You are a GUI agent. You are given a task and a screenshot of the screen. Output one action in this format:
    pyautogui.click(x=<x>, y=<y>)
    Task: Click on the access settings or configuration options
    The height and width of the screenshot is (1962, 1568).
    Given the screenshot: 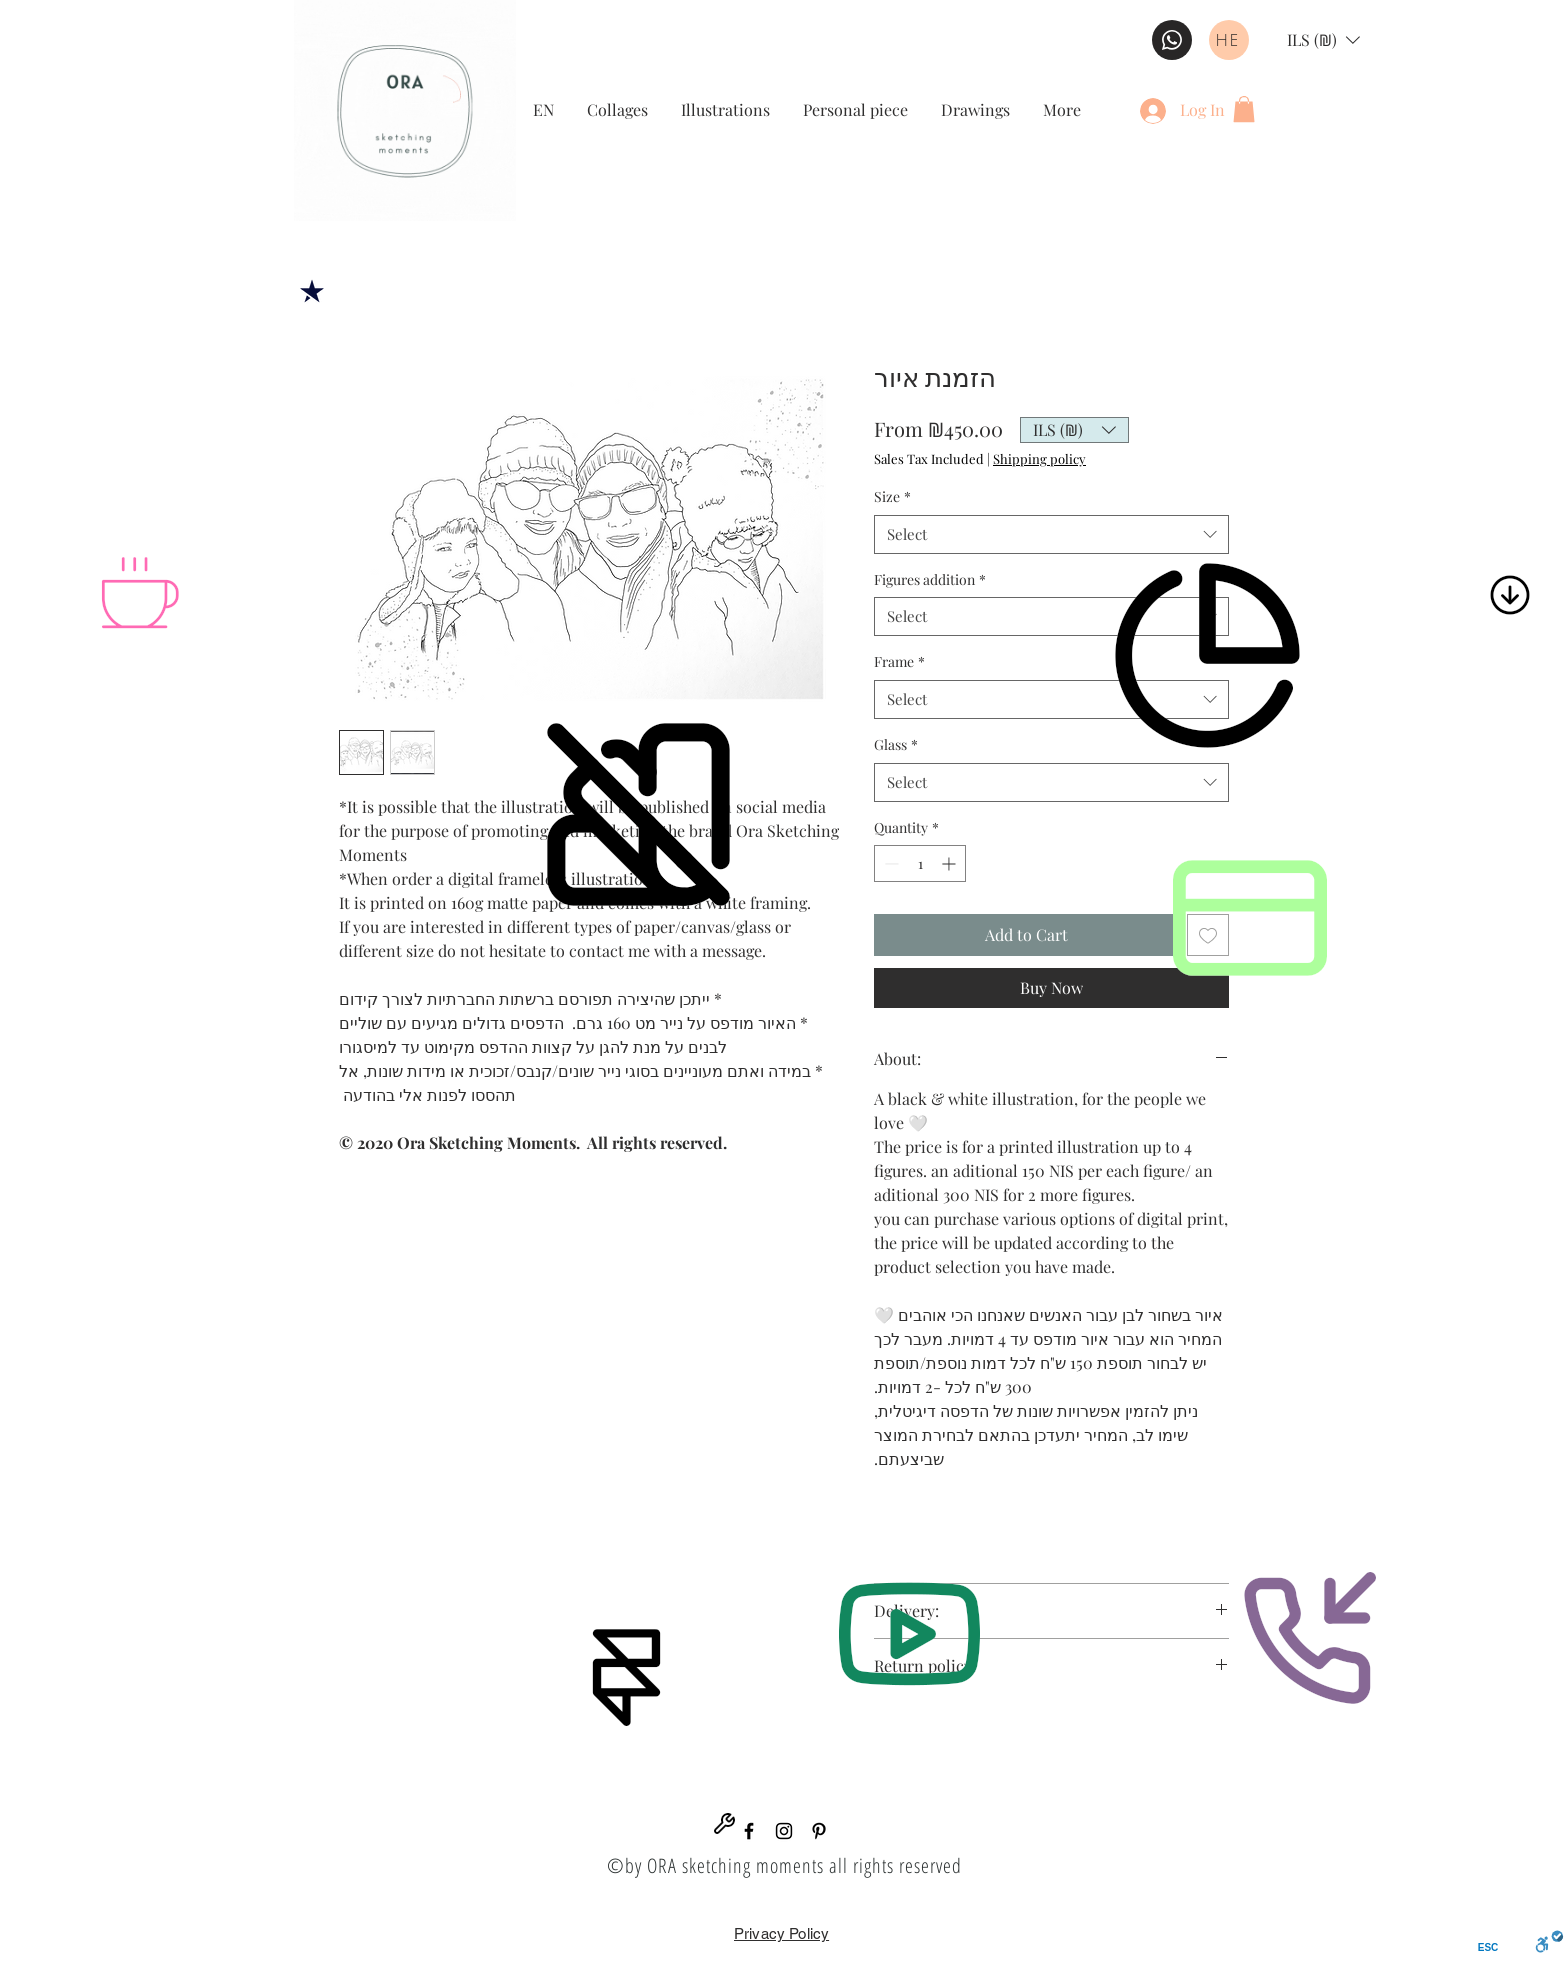 What is the action you would take?
    pyautogui.click(x=724, y=1824)
    